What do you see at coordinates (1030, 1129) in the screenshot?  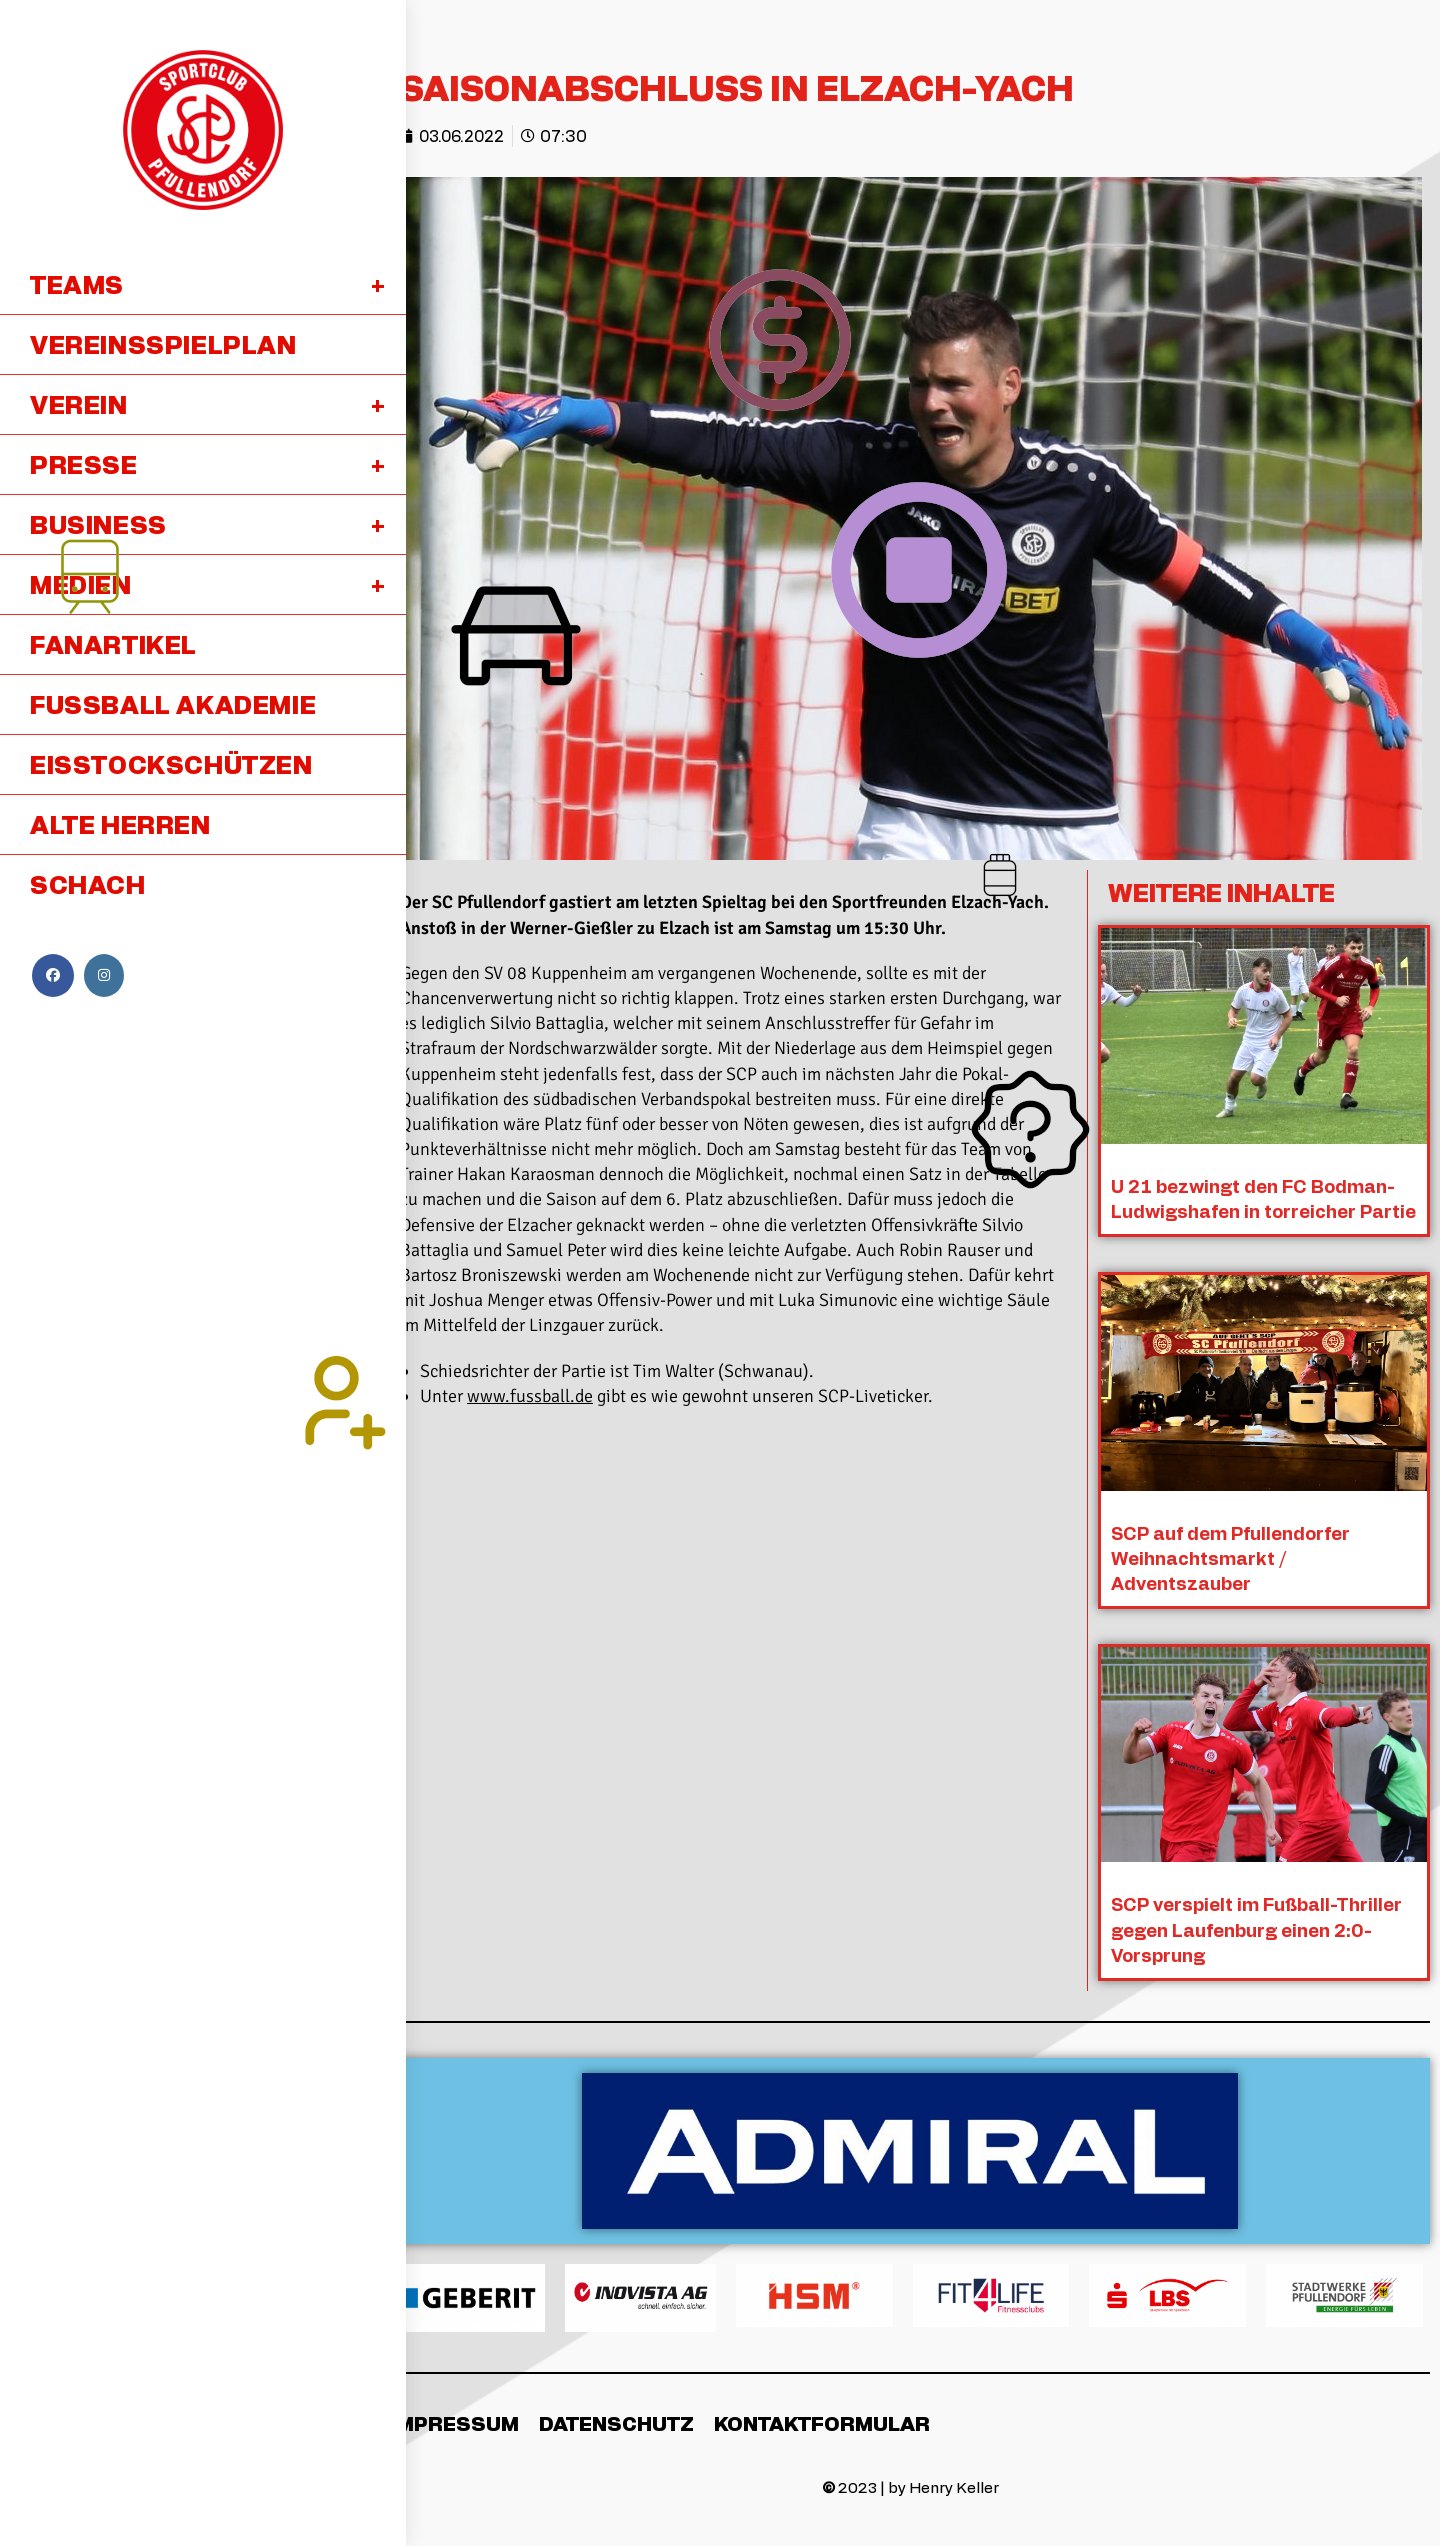 I see `view FAQ or help information` at bounding box center [1030, 1129].